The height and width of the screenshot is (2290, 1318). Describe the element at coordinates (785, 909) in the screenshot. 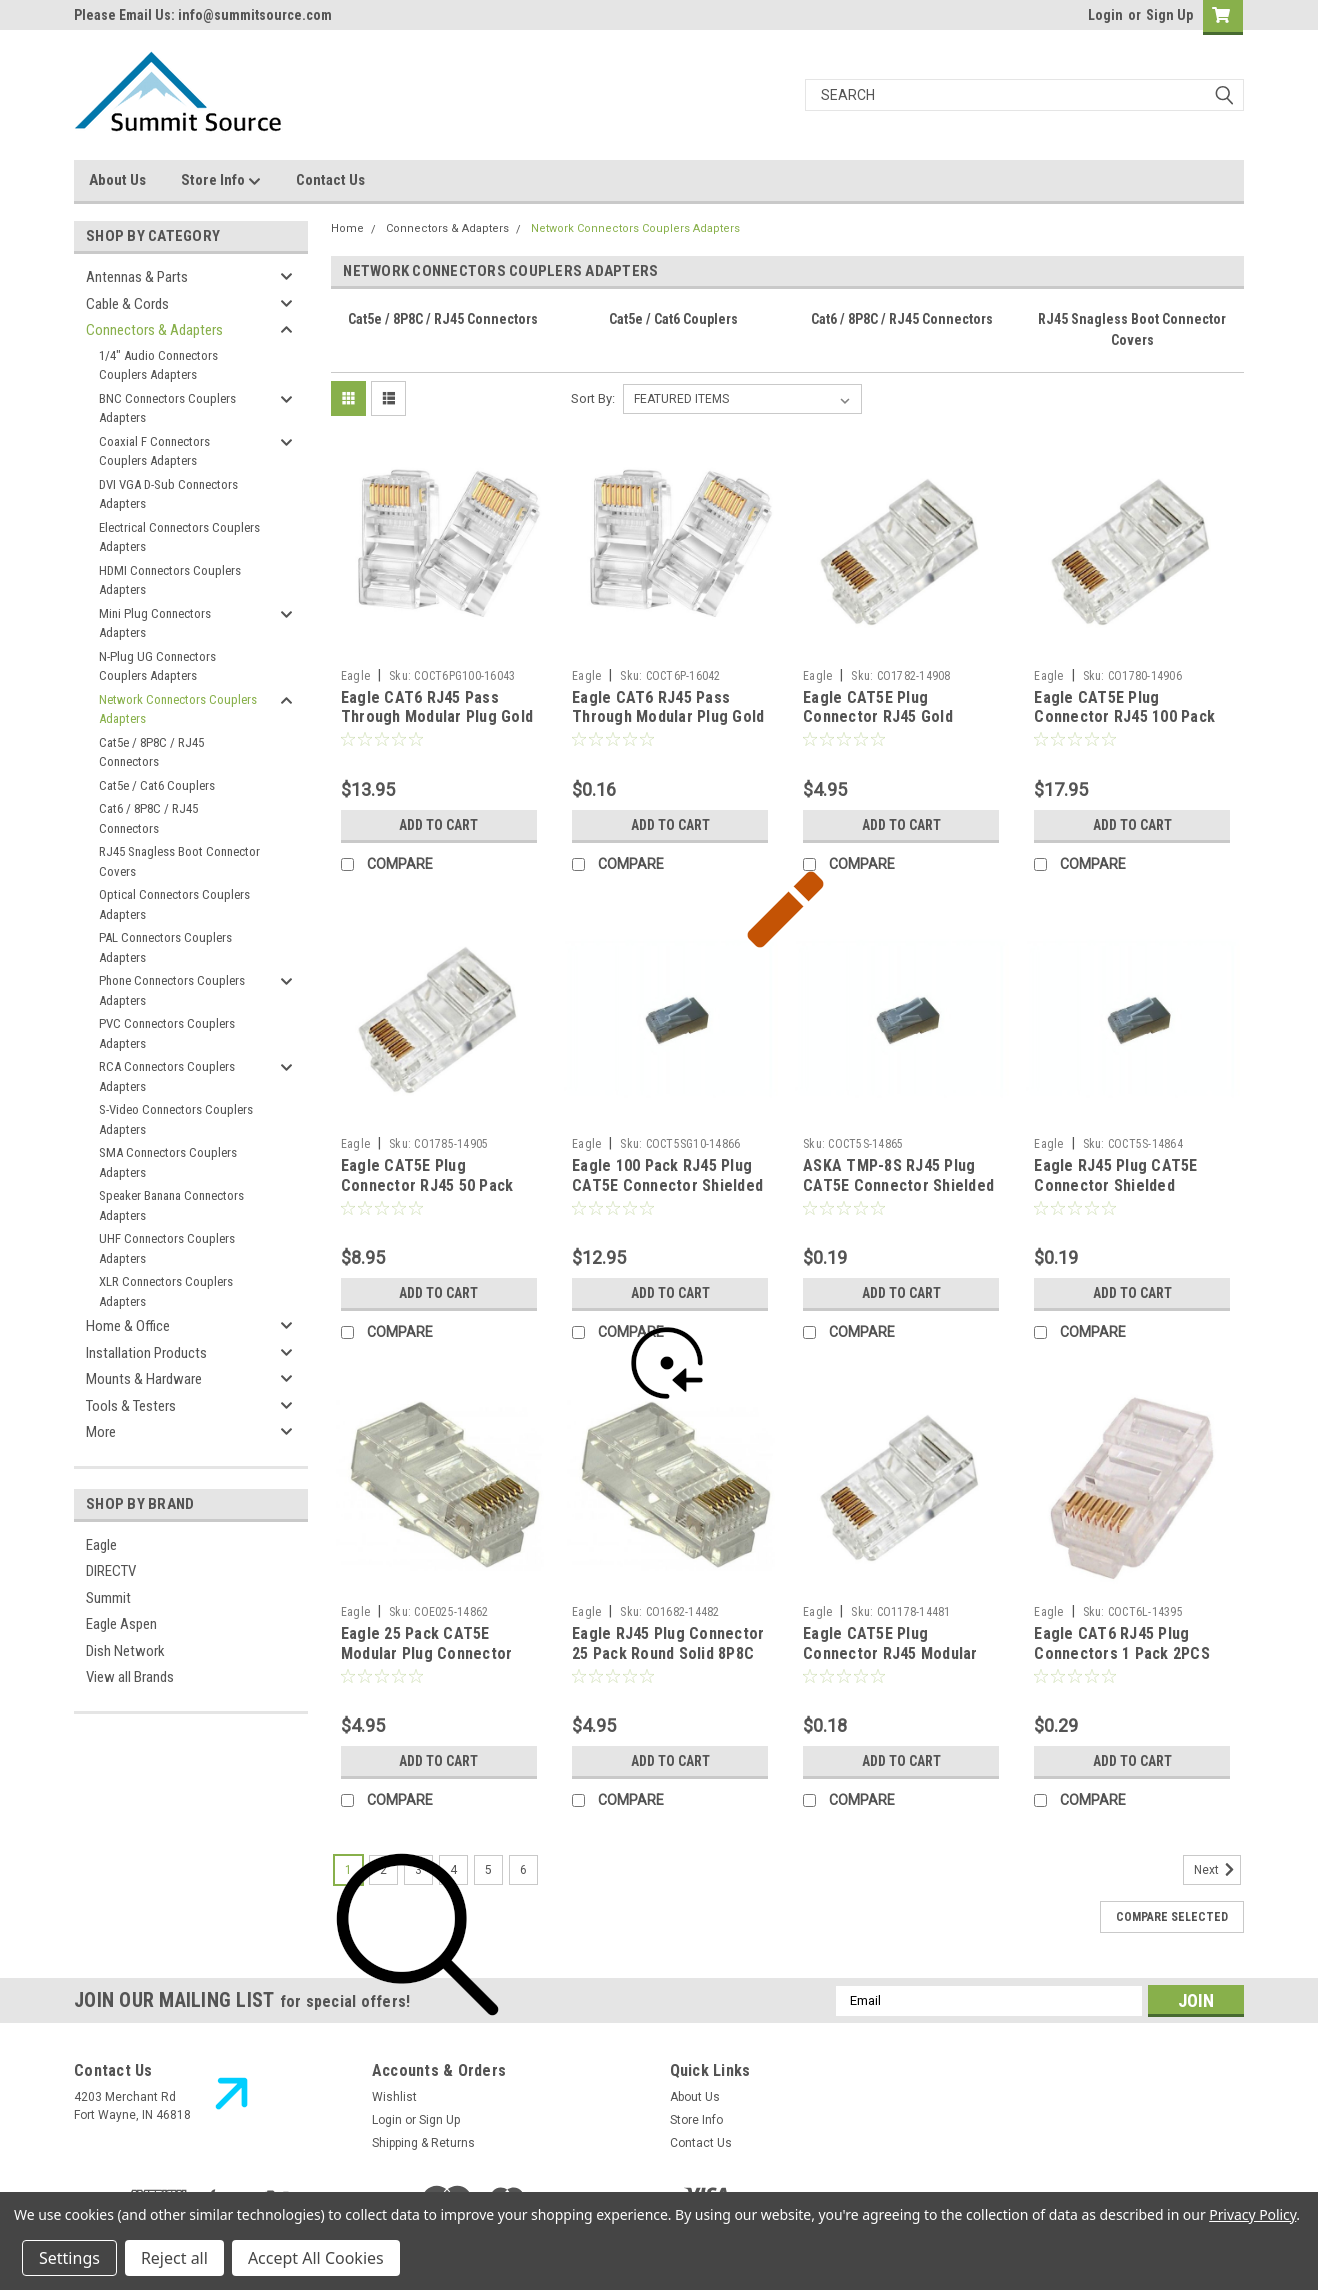

I see `apply auto-enhance or magic edit to content` at that location.